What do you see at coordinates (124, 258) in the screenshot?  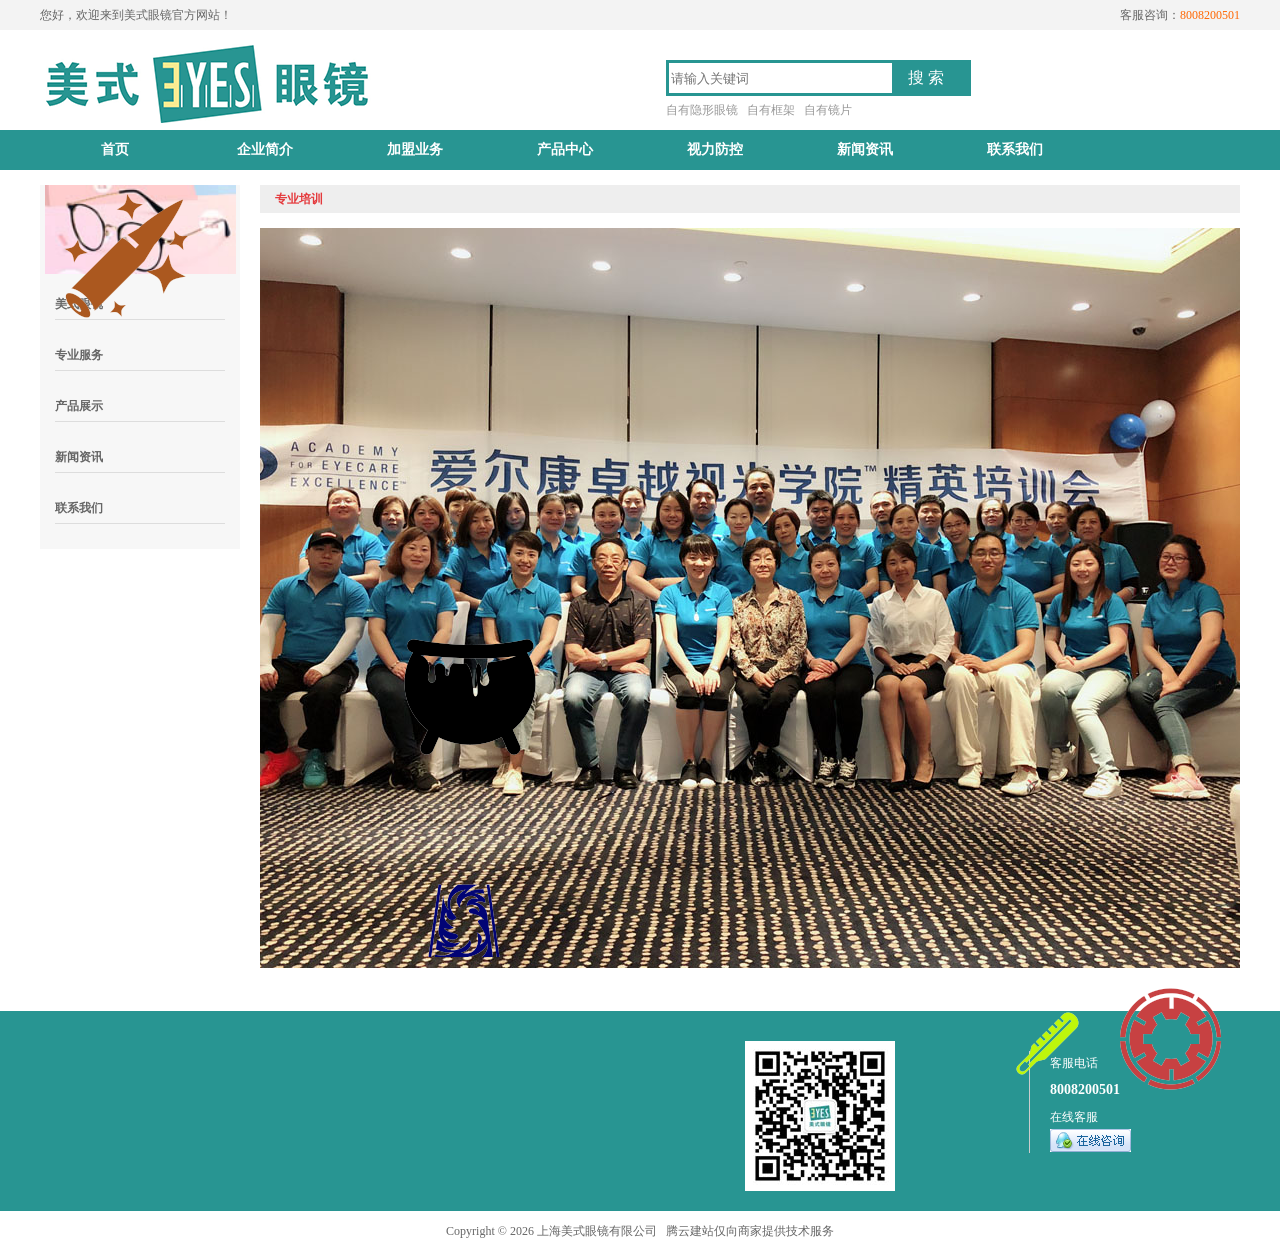 I see `special ammunition or power-up item` at bounding box center [124, 258].